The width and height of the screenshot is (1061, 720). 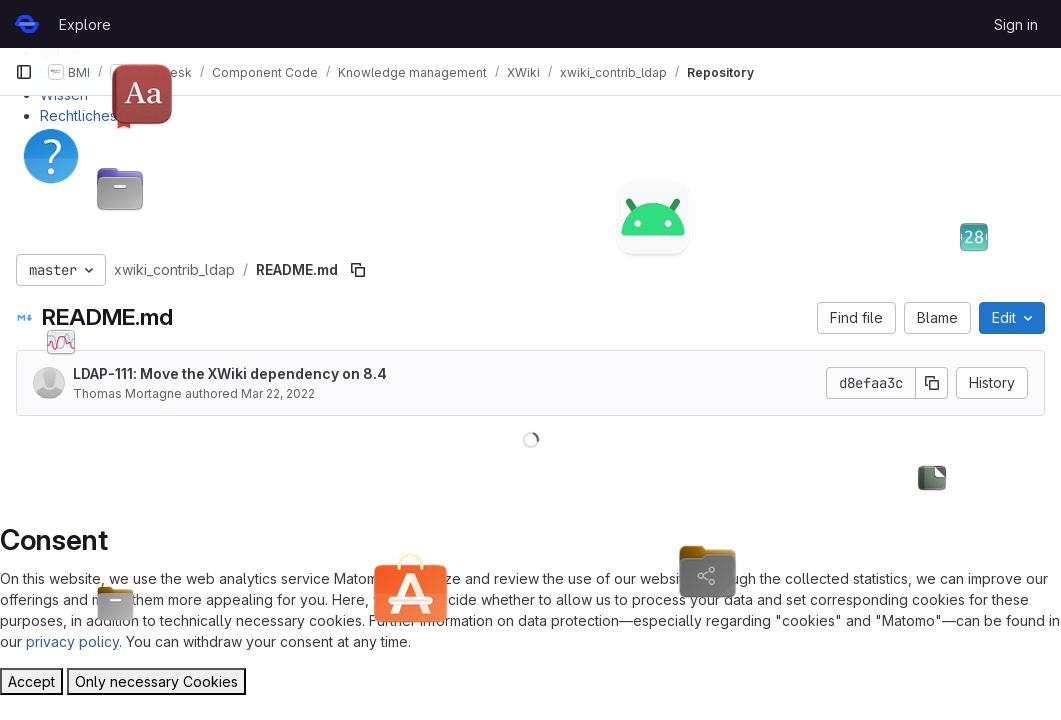 What do you see at coordinates (61, 342) in the screenshot?
I see `open power statistics app` at bounding box center [61, 342].